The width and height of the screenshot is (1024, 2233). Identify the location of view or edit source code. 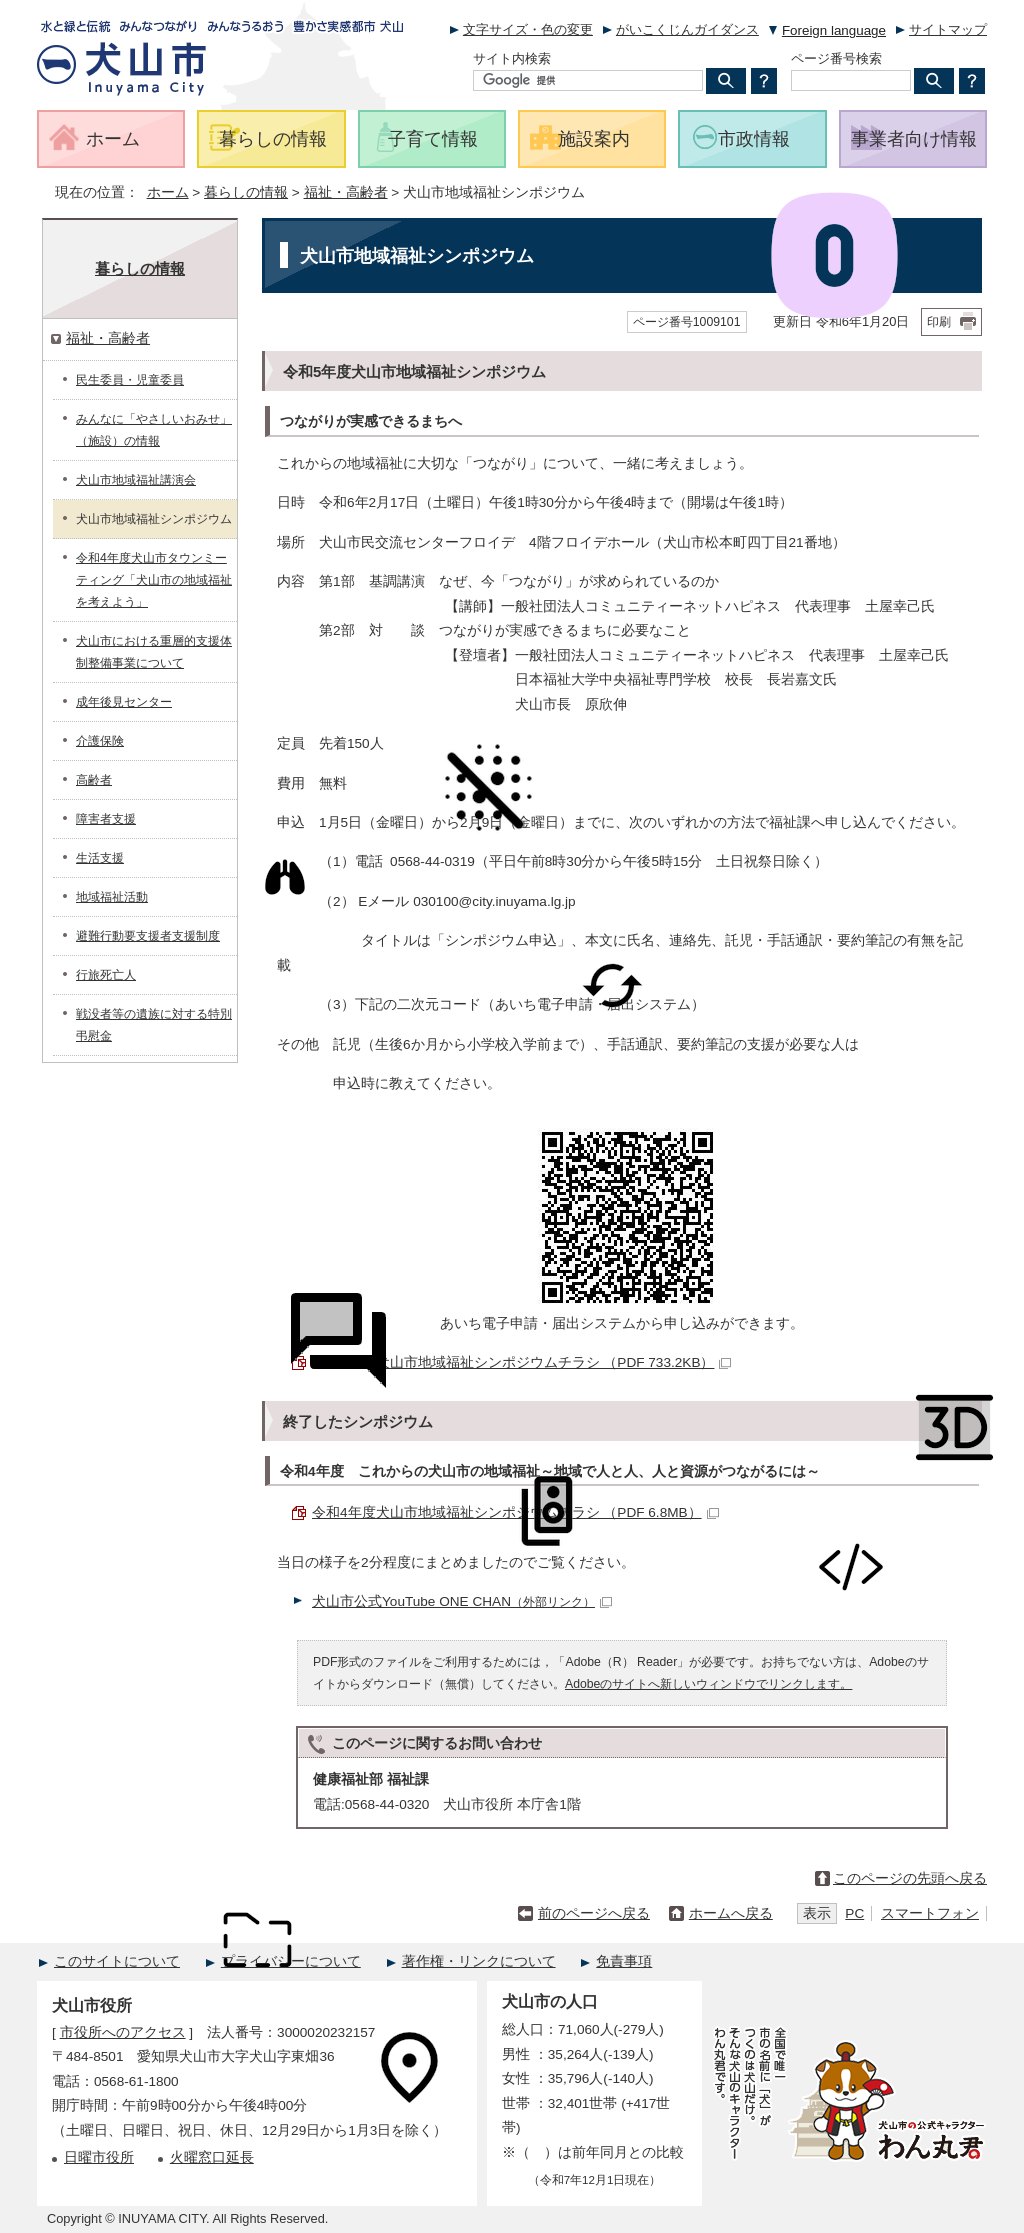
(851, 1567).